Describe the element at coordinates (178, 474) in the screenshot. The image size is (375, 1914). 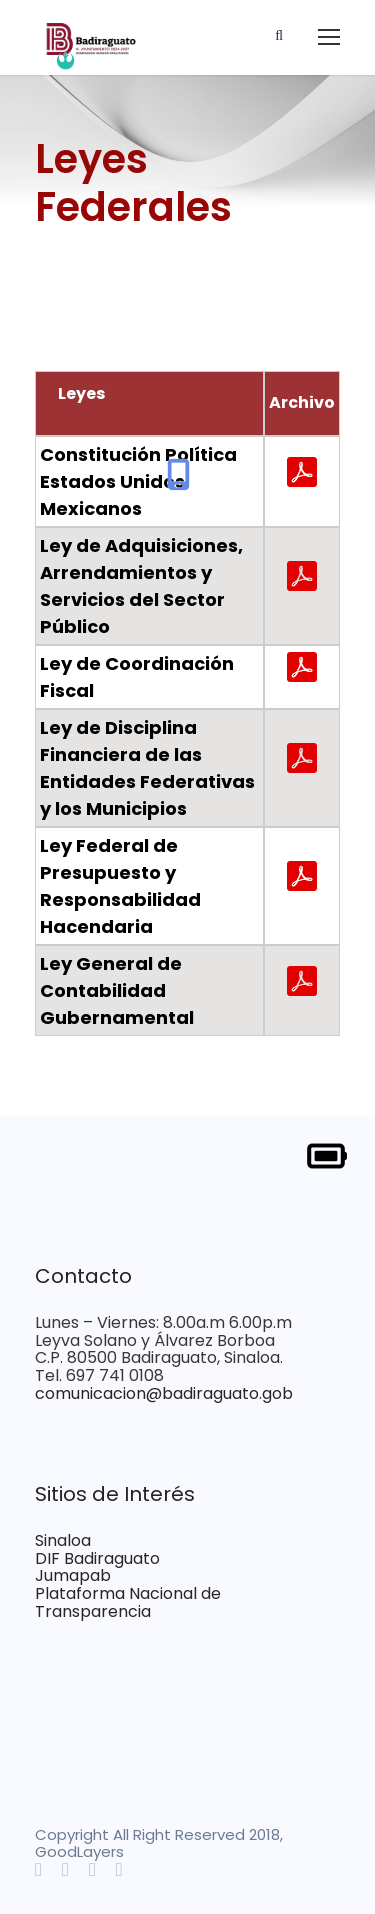
I see `view mobile device settings` at that location.